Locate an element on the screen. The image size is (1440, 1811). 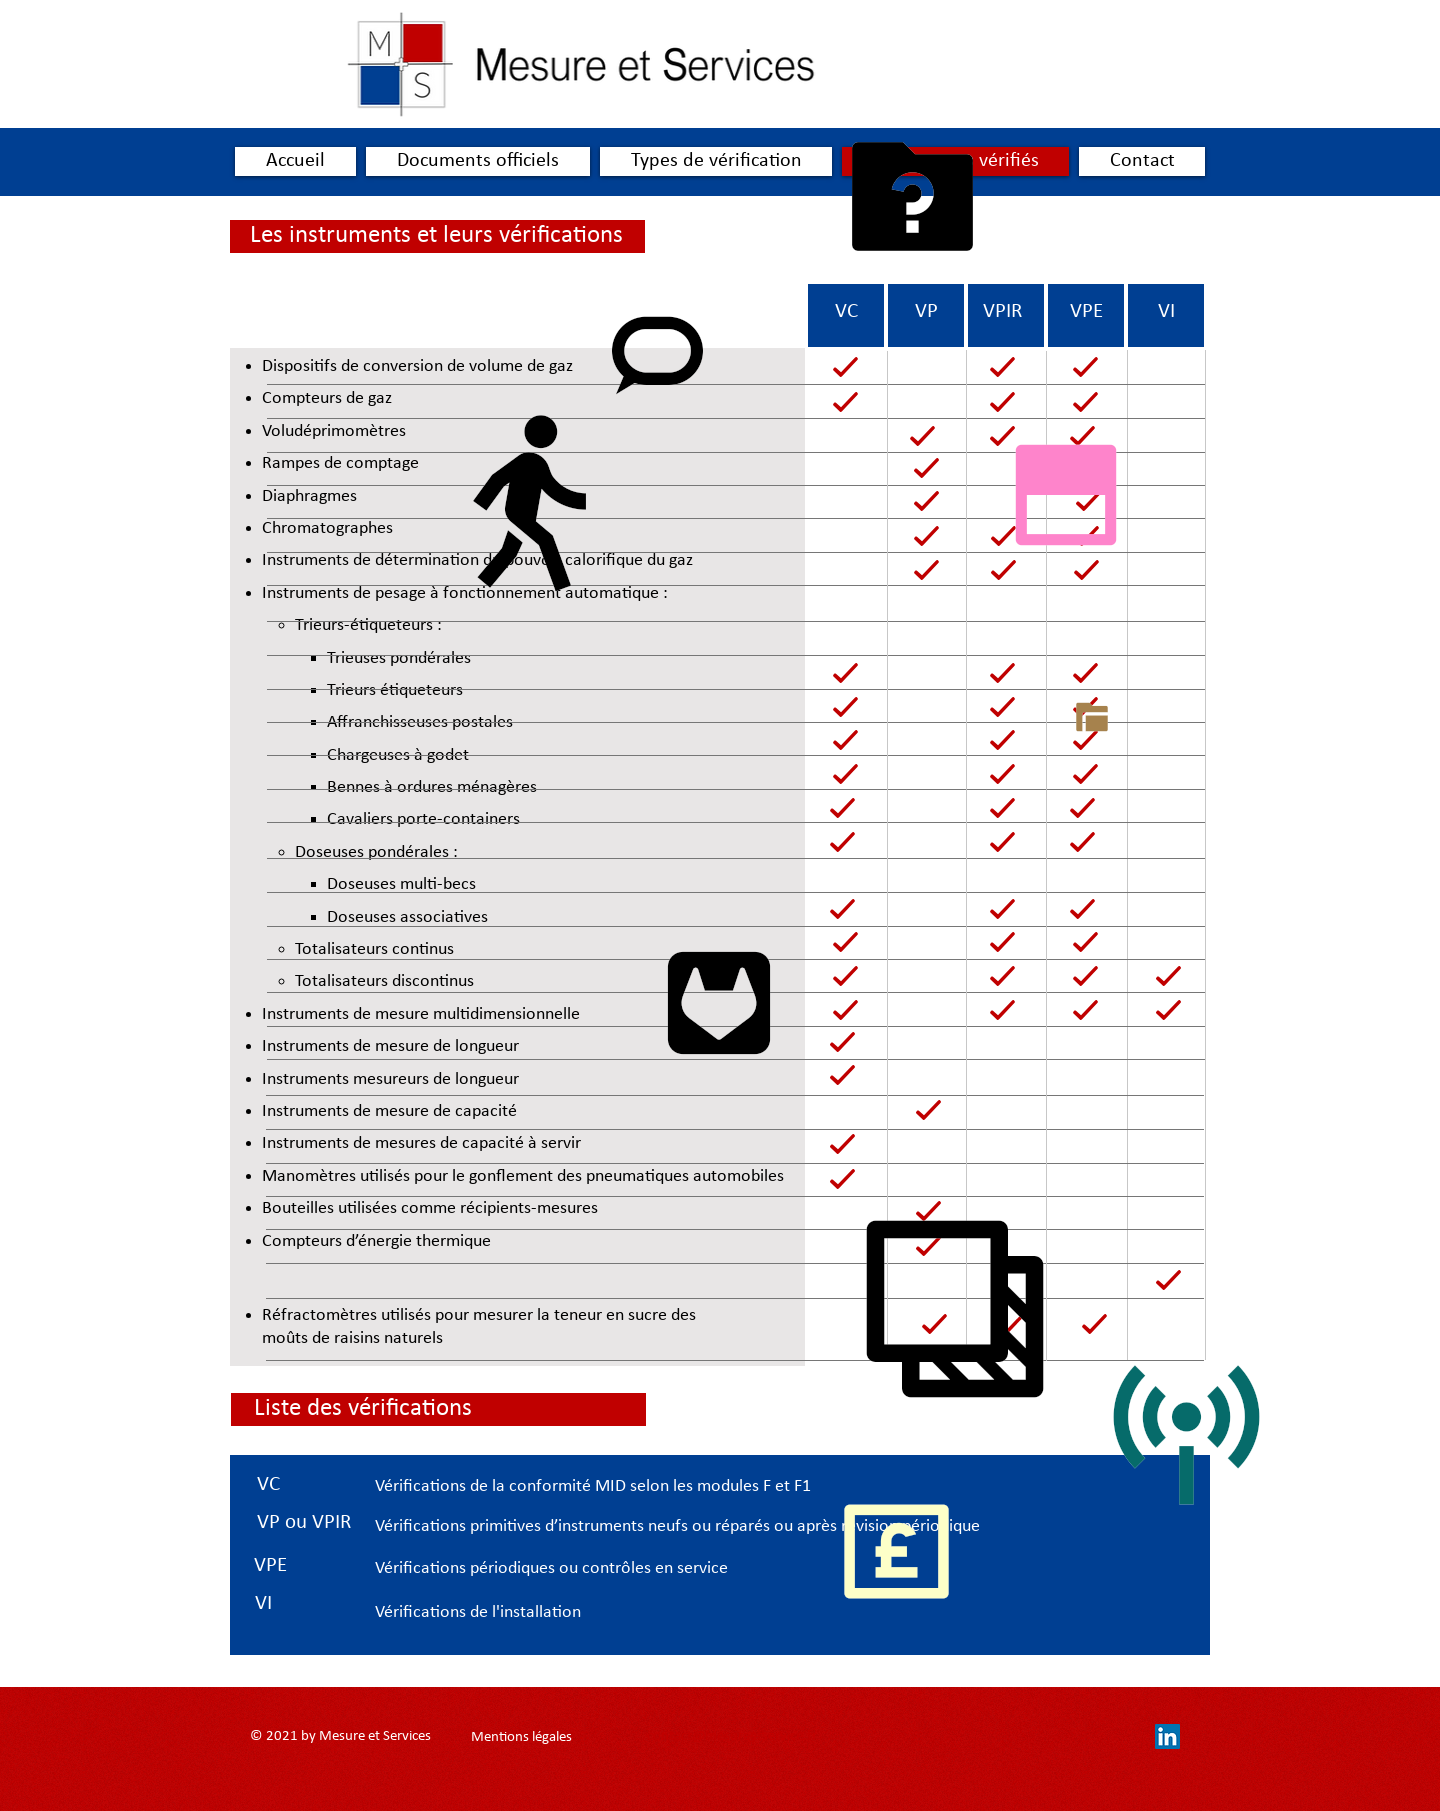
switch to row layout view is located at coordinates (1066, 495).